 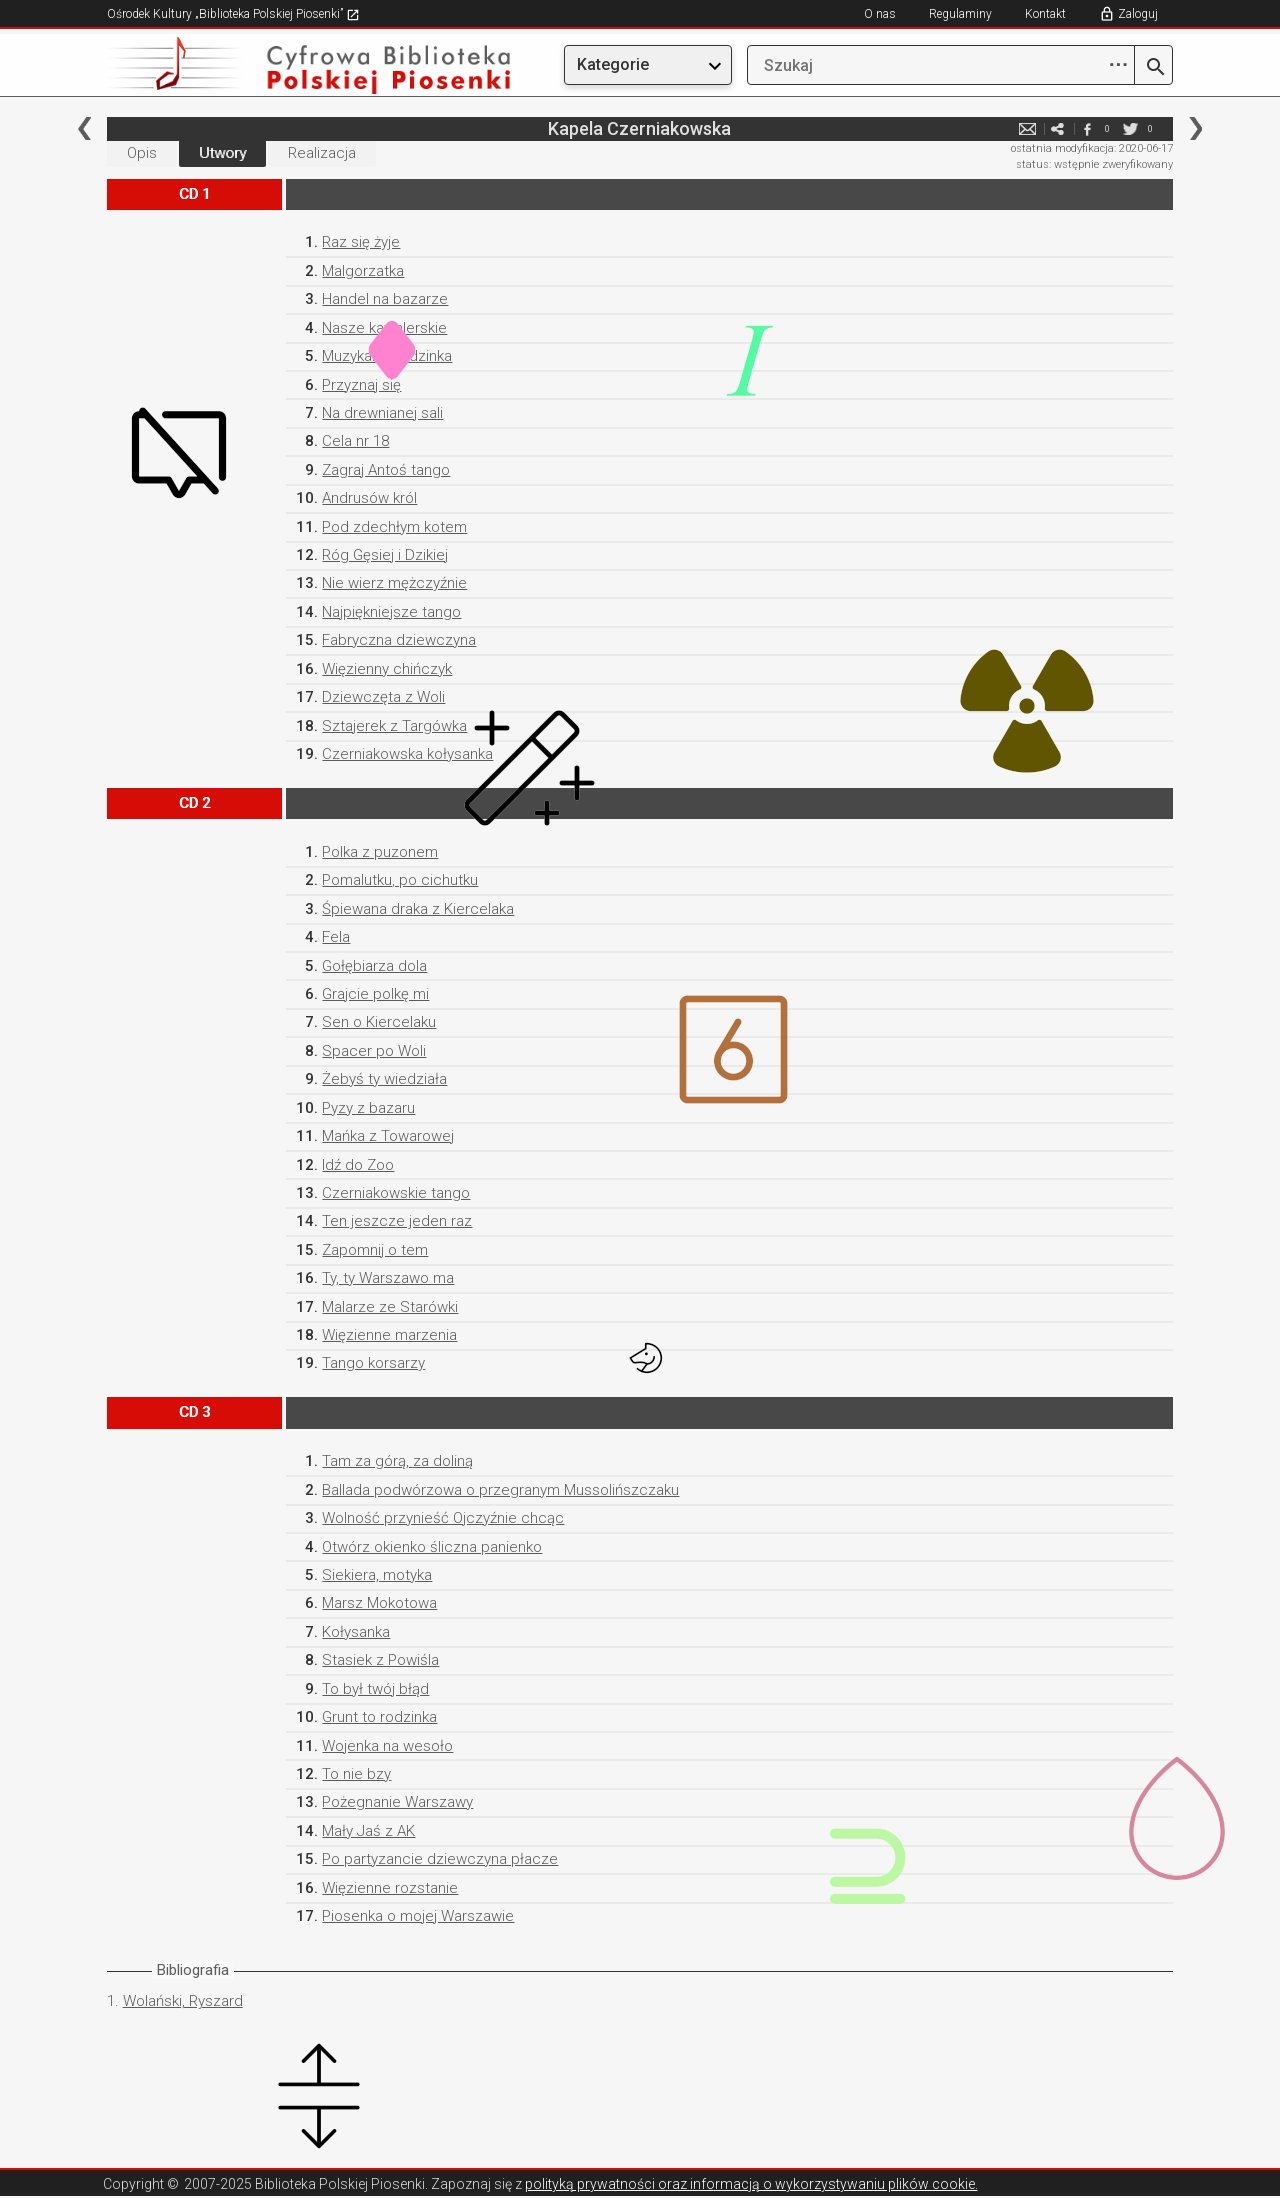 I want to click on apply auto-enhance or magic editing to content, so click(x=522, y=768).